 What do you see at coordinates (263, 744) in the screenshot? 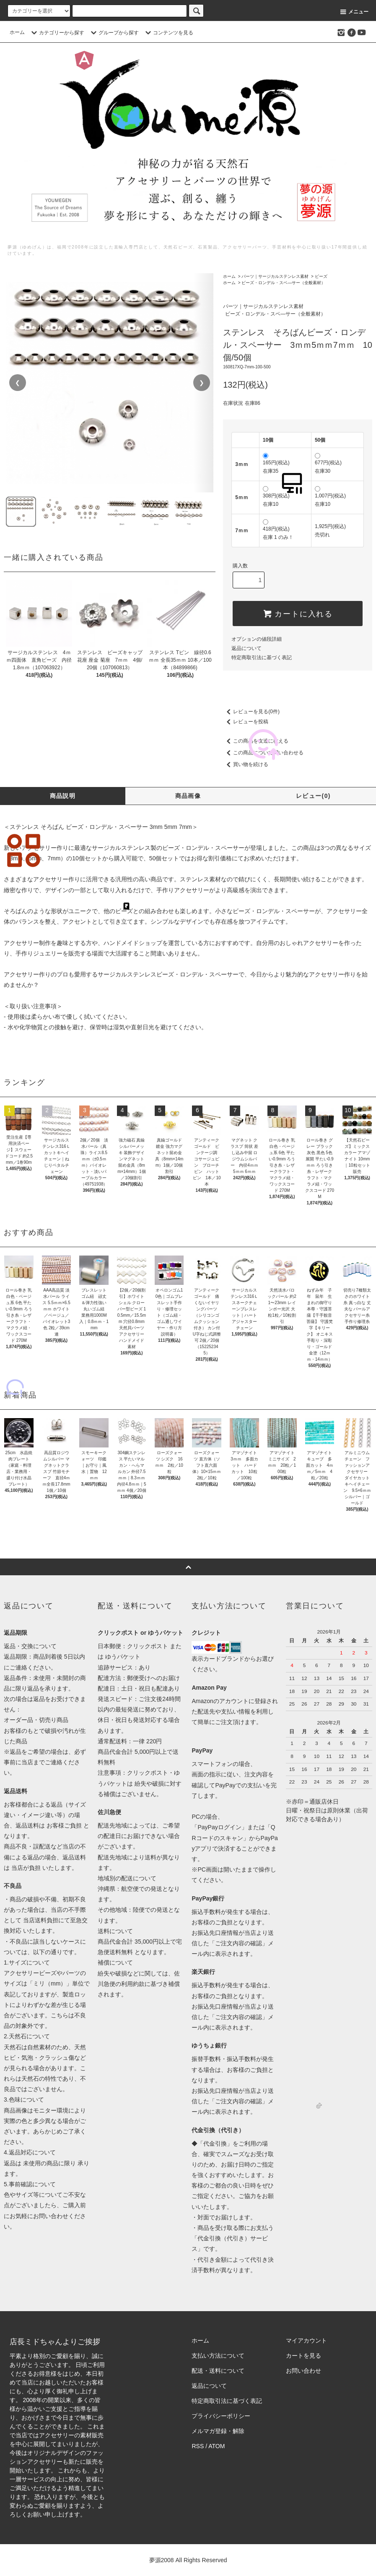
I see `improve mood or increase happiness level` at bounding box center [263, 744].